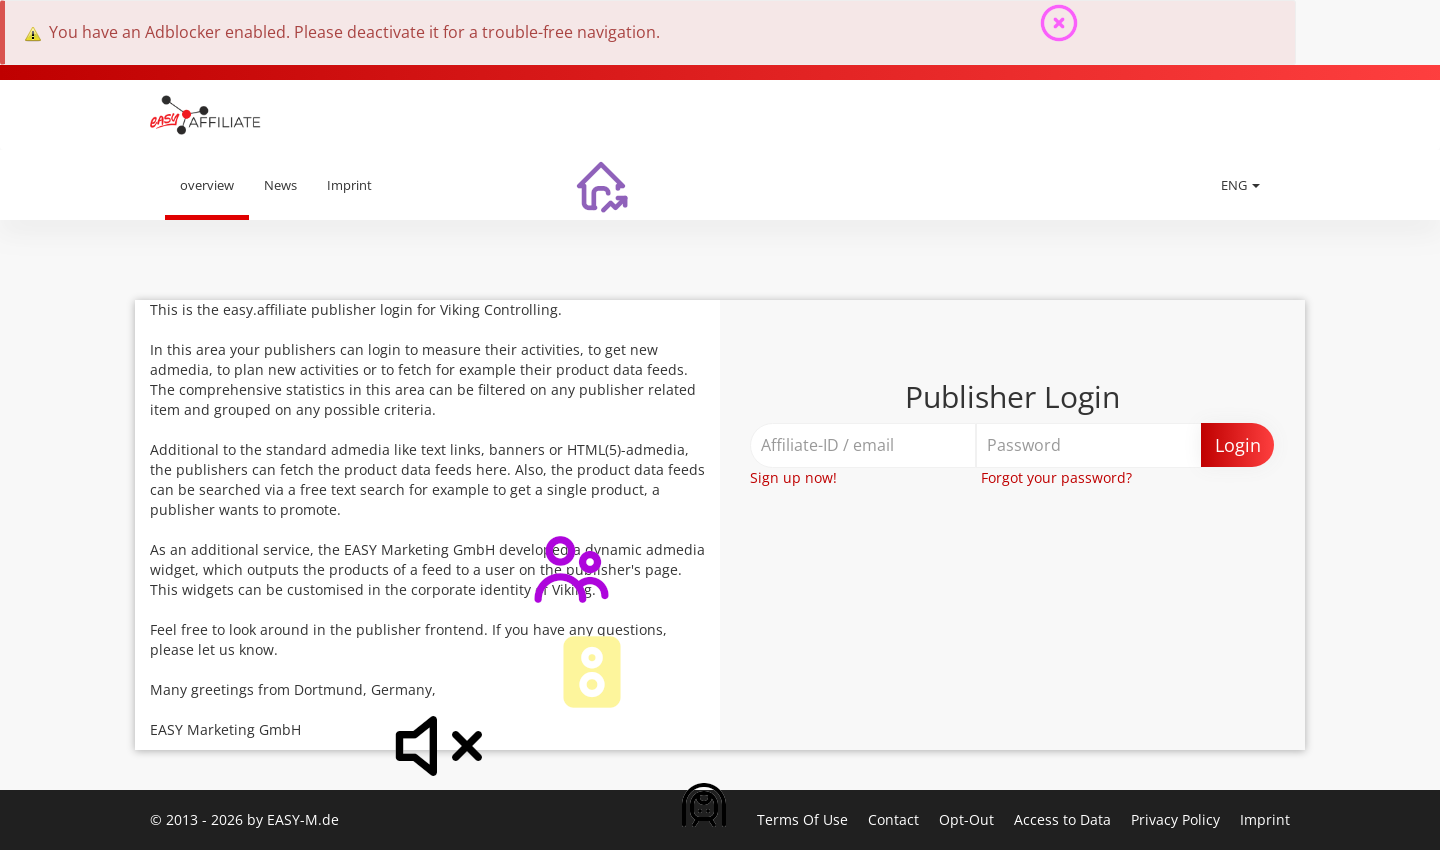 The image size is (1440, 850). Describe the element at coordinates (601, 186) in the screenshot. I see `view home analytics and statistics` at that location.